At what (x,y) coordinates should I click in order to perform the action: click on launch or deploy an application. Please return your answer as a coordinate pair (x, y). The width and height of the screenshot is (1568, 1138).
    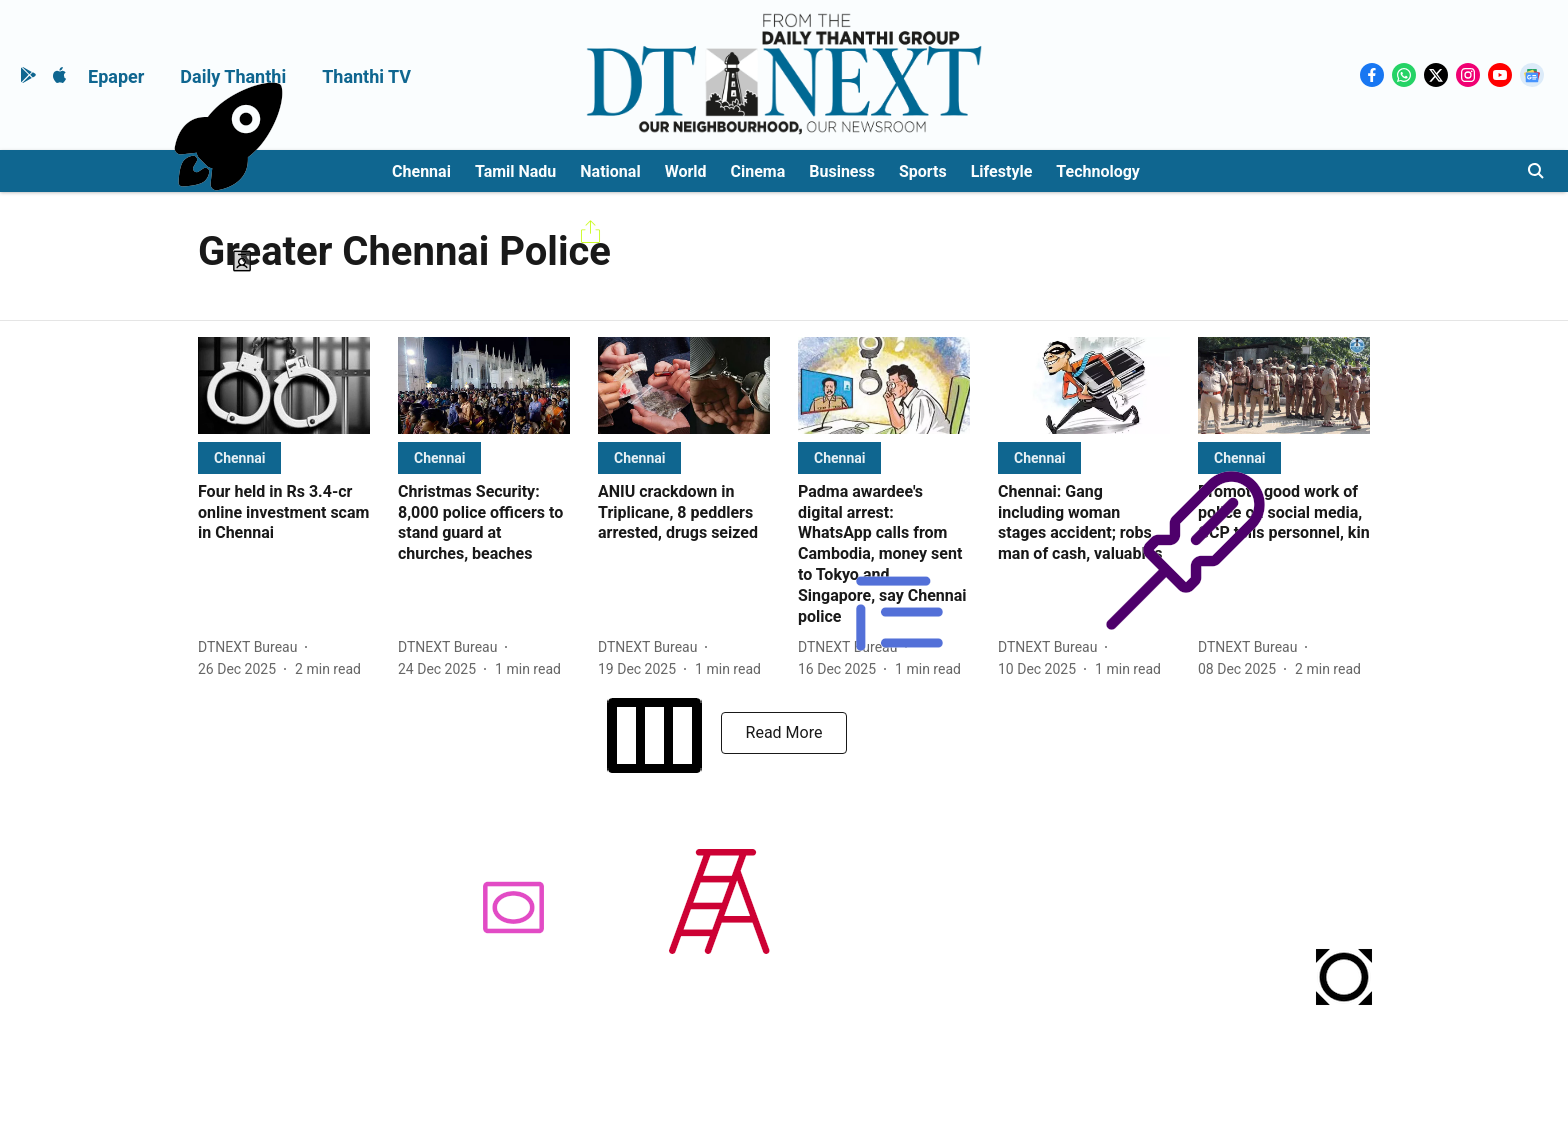
    Looking at the image, I should click on (228, 136).